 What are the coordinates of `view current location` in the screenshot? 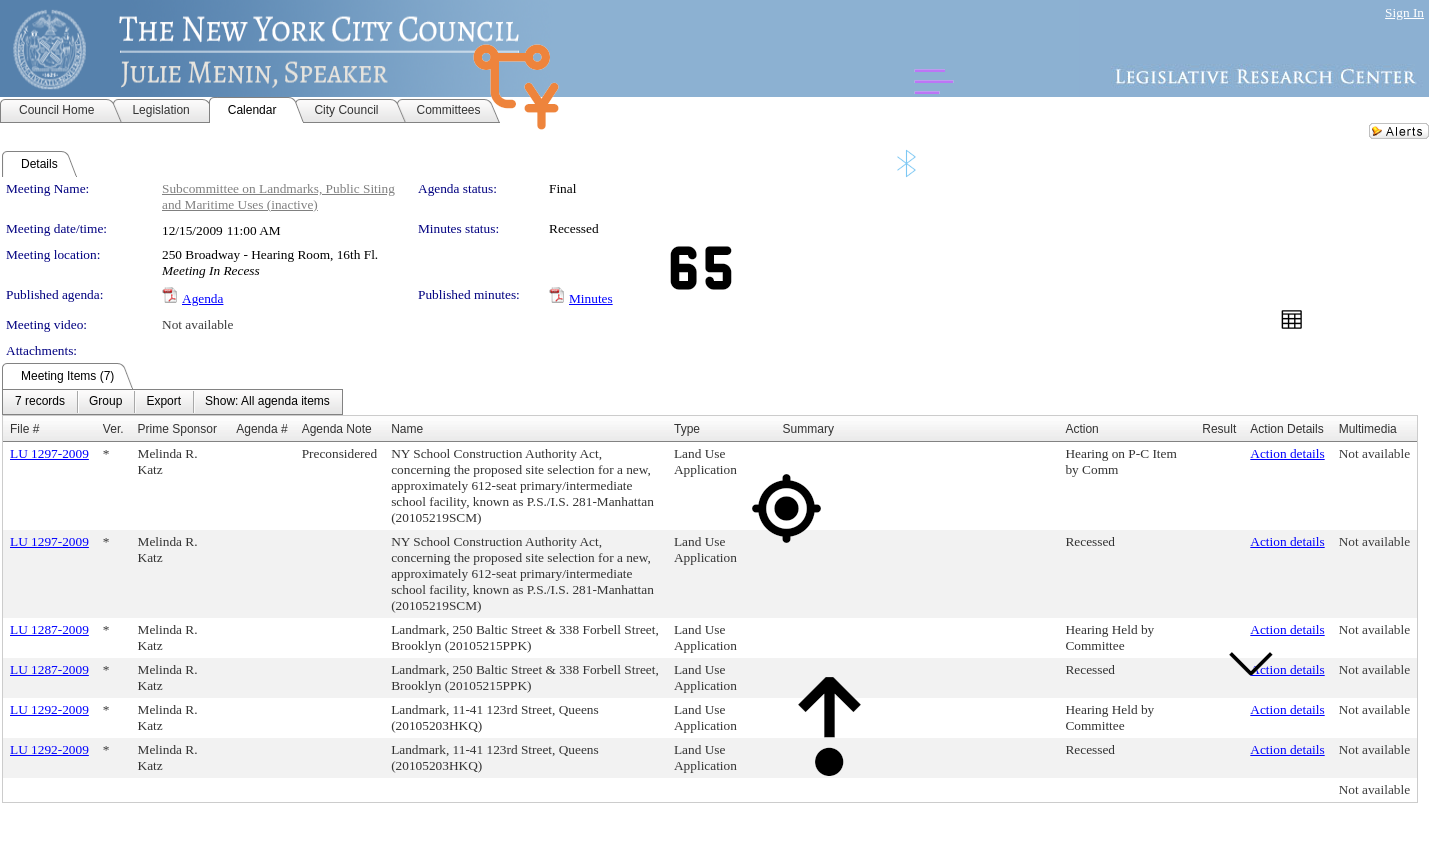 It's located at (786, 508).